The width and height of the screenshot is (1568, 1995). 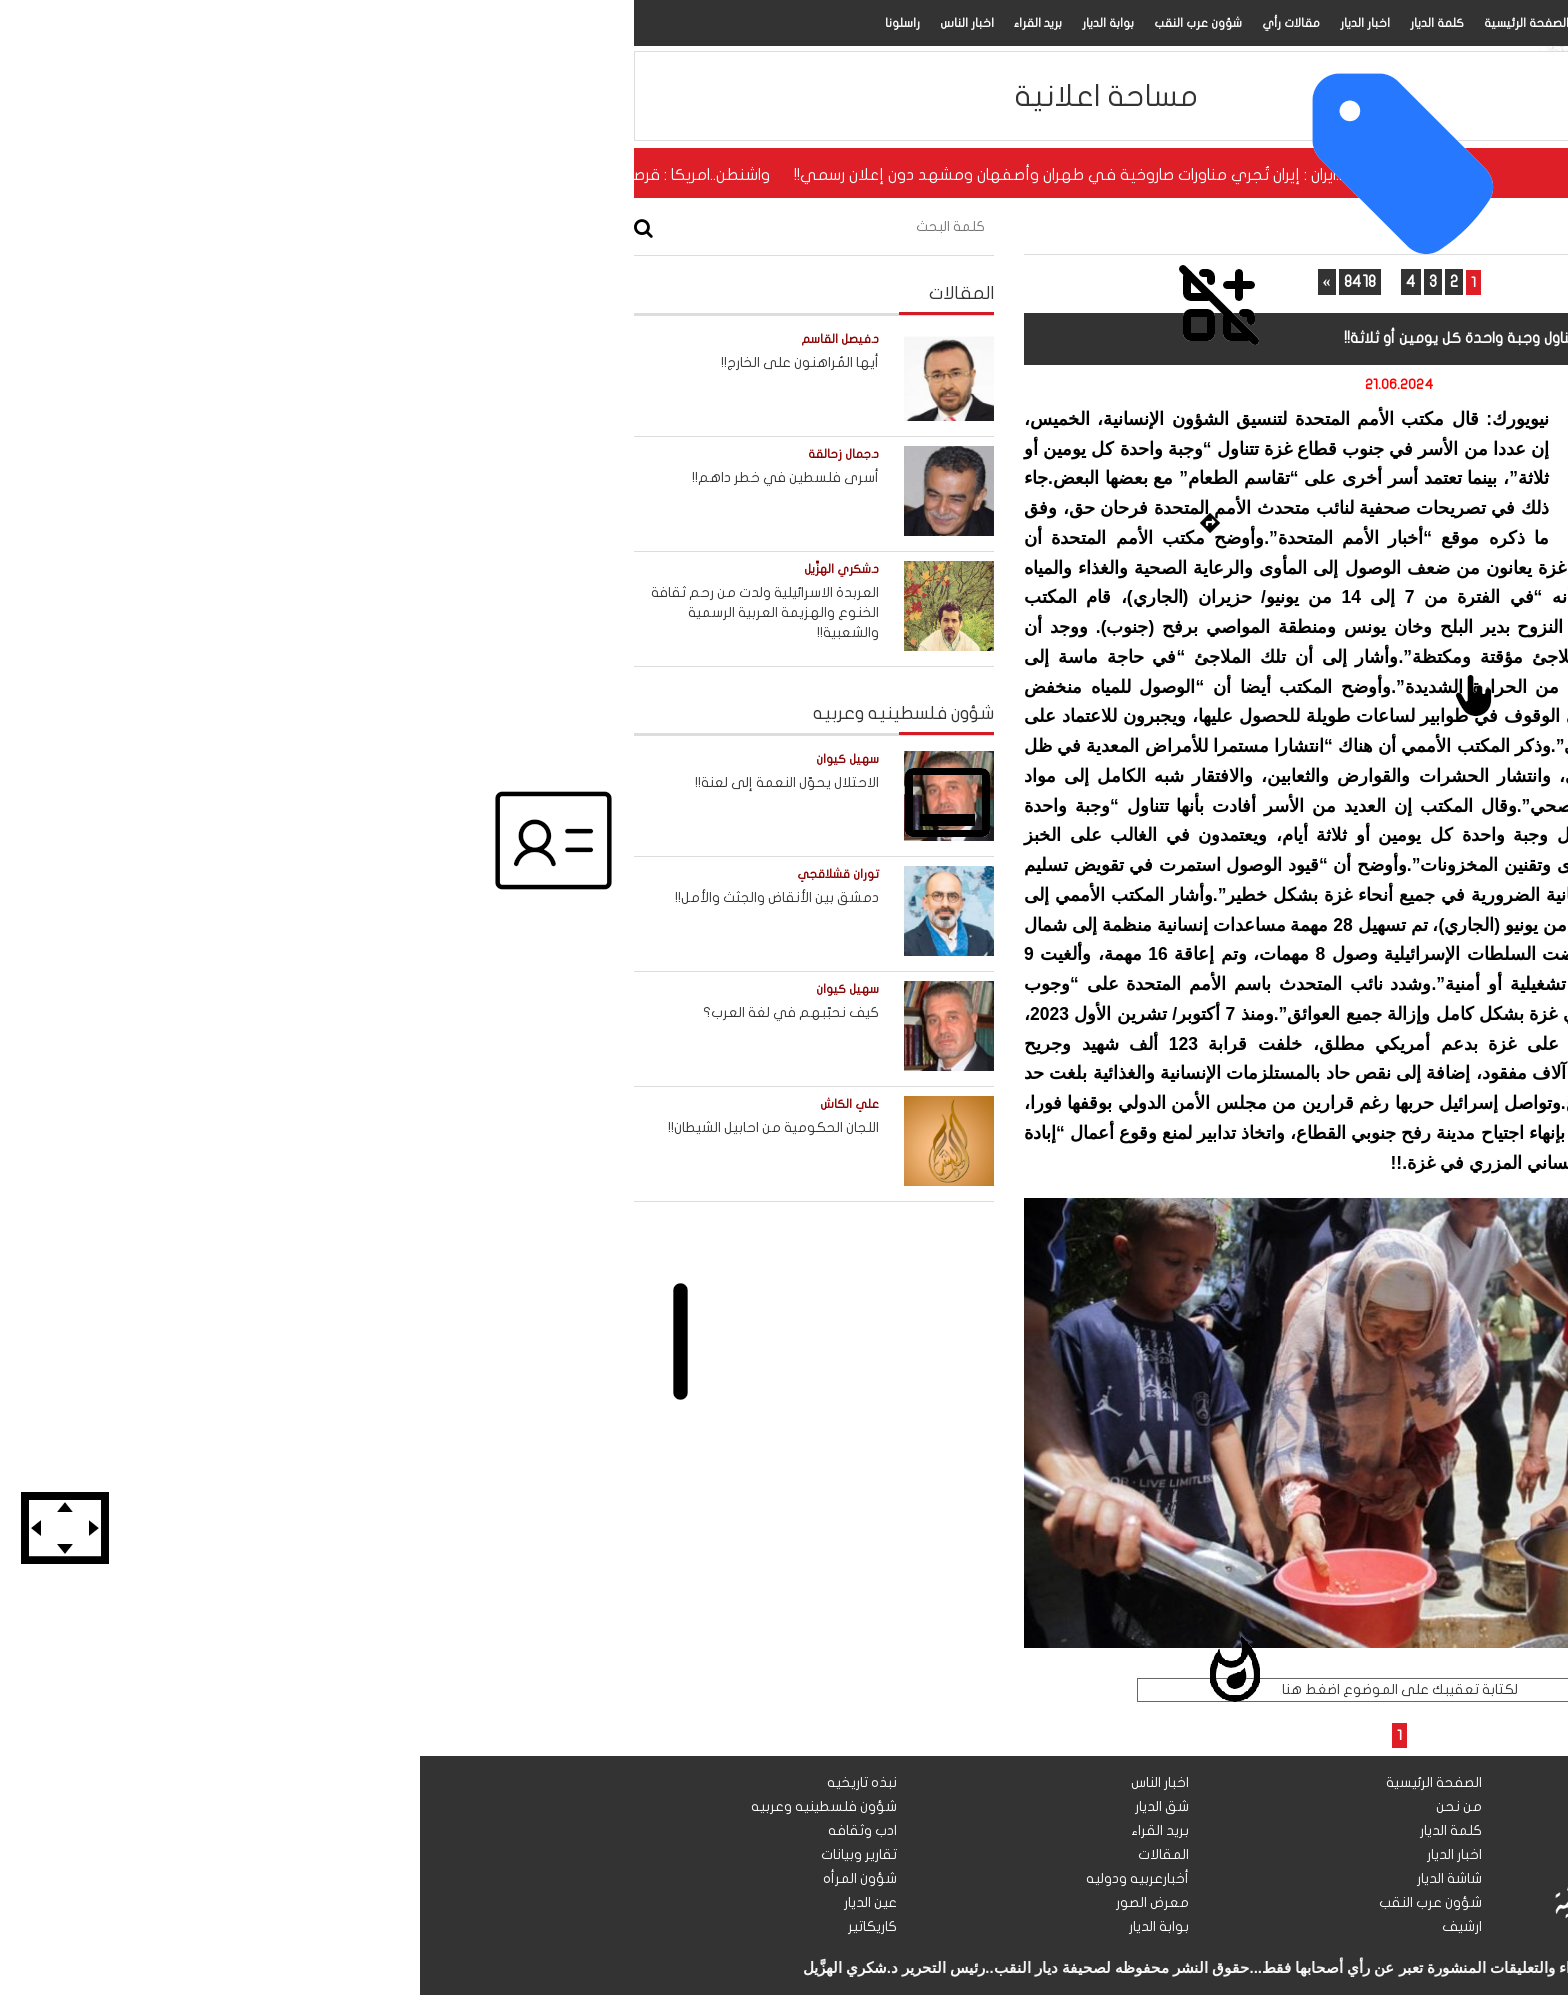 I want to click on view video player controls or bottom action bar, so click(x=947, y=802).